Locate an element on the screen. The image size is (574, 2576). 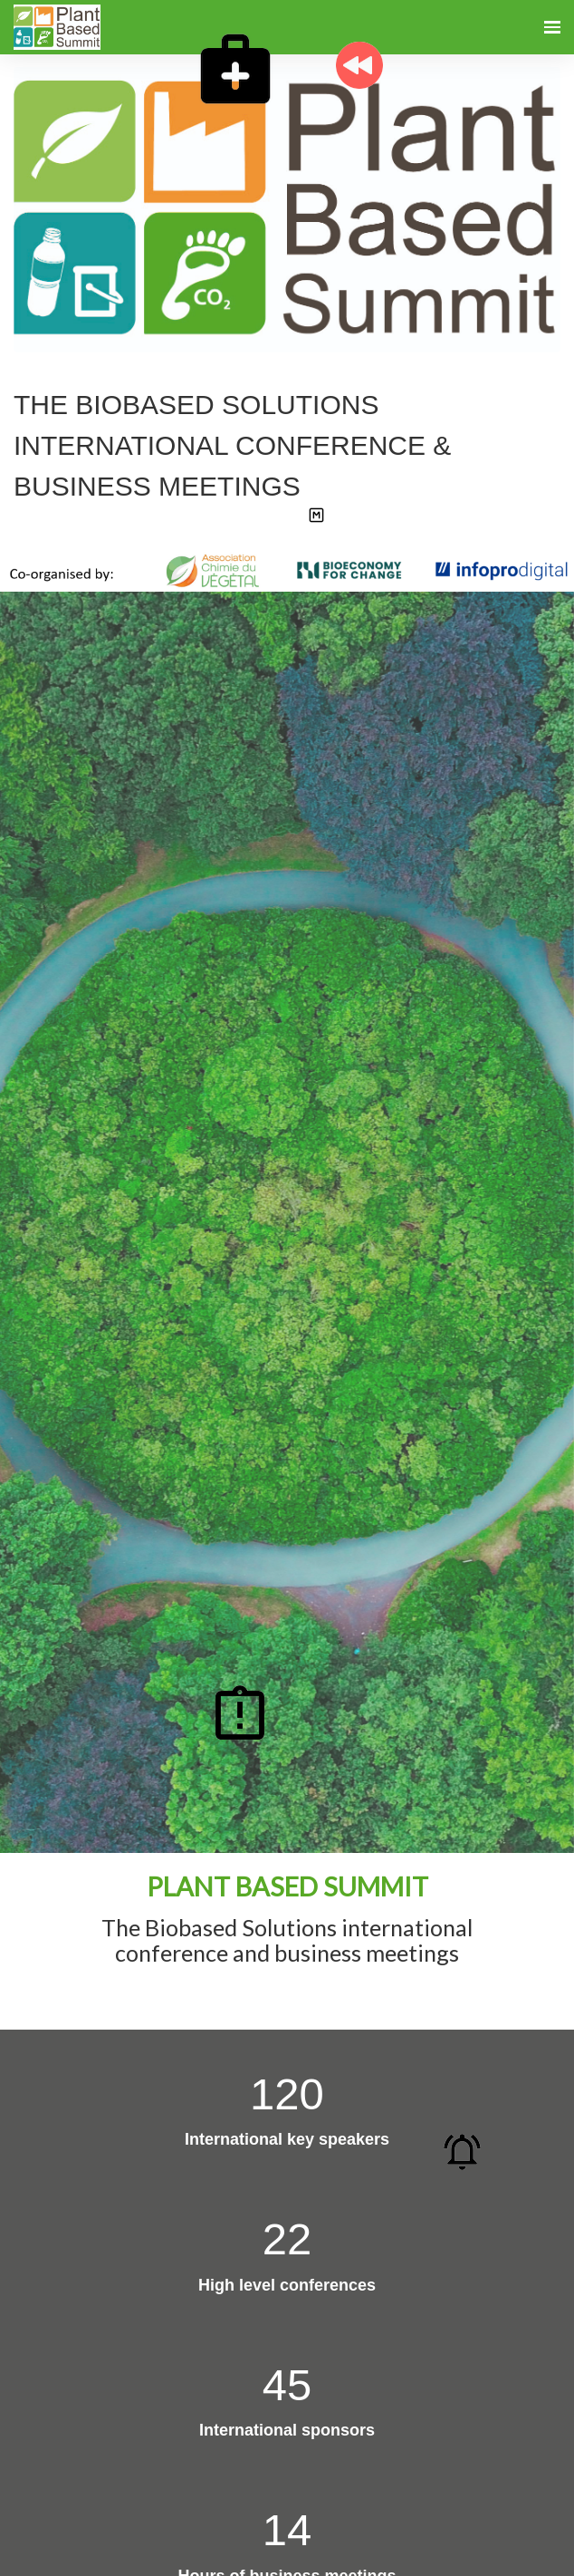
indicates new or active notifications is located at coordinates (462, 2151).